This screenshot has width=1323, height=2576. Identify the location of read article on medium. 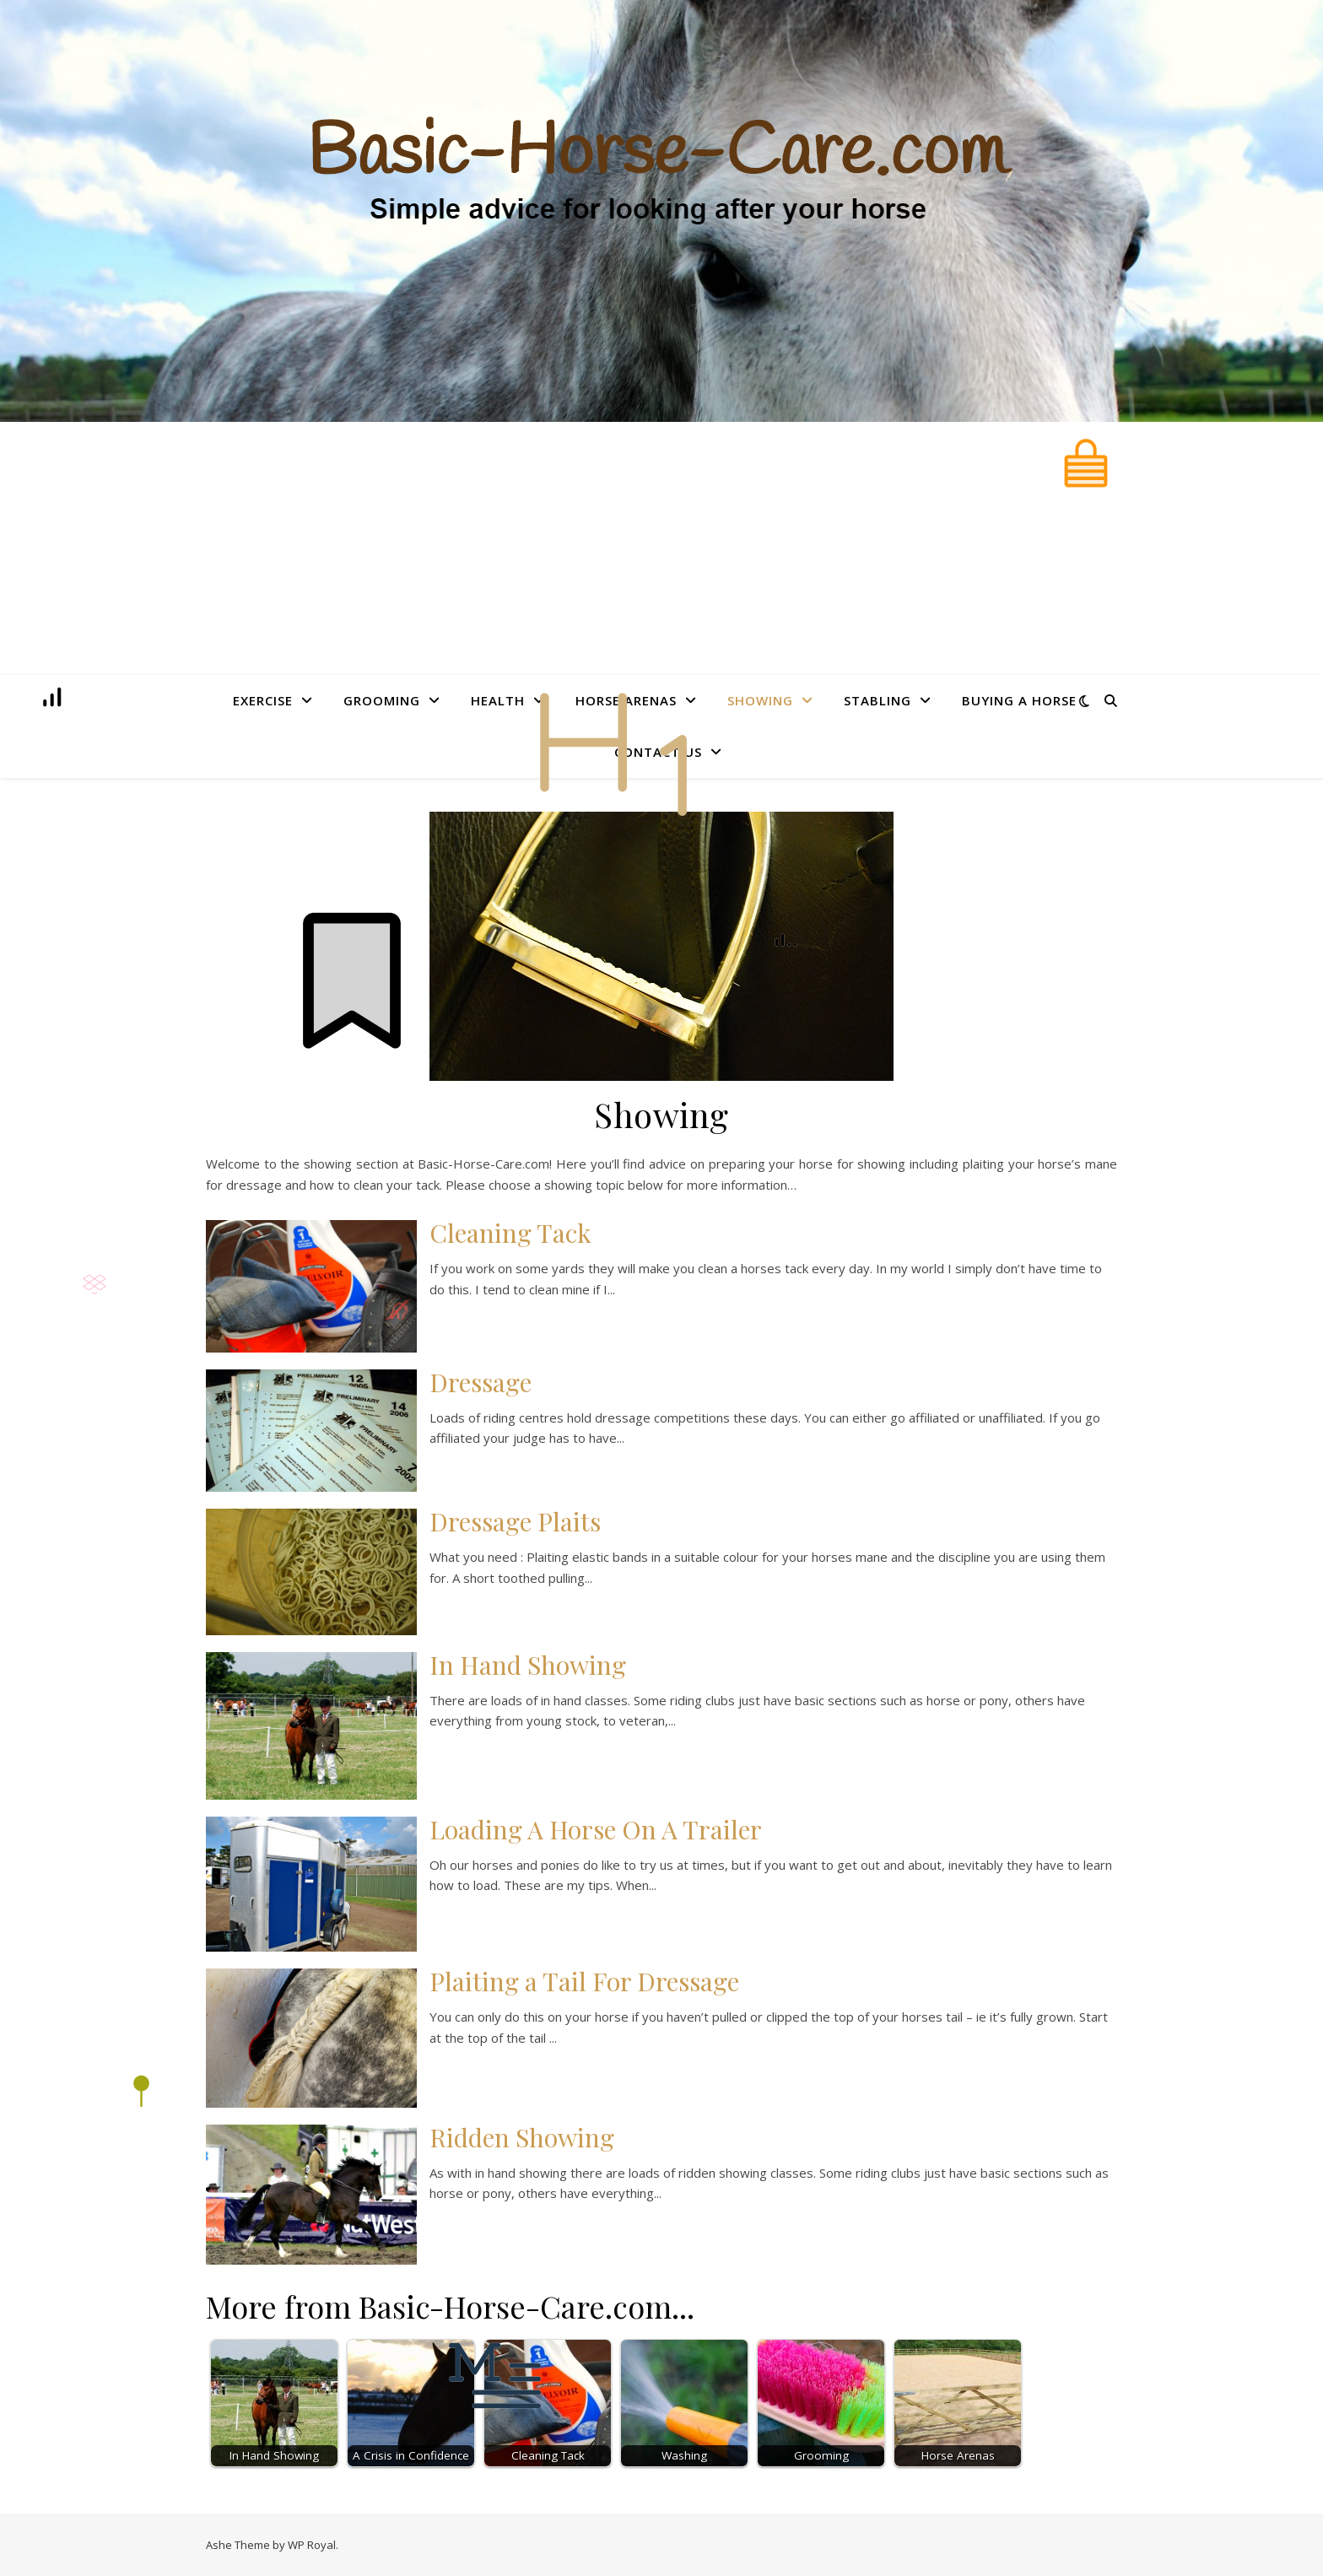
(494, 2375).